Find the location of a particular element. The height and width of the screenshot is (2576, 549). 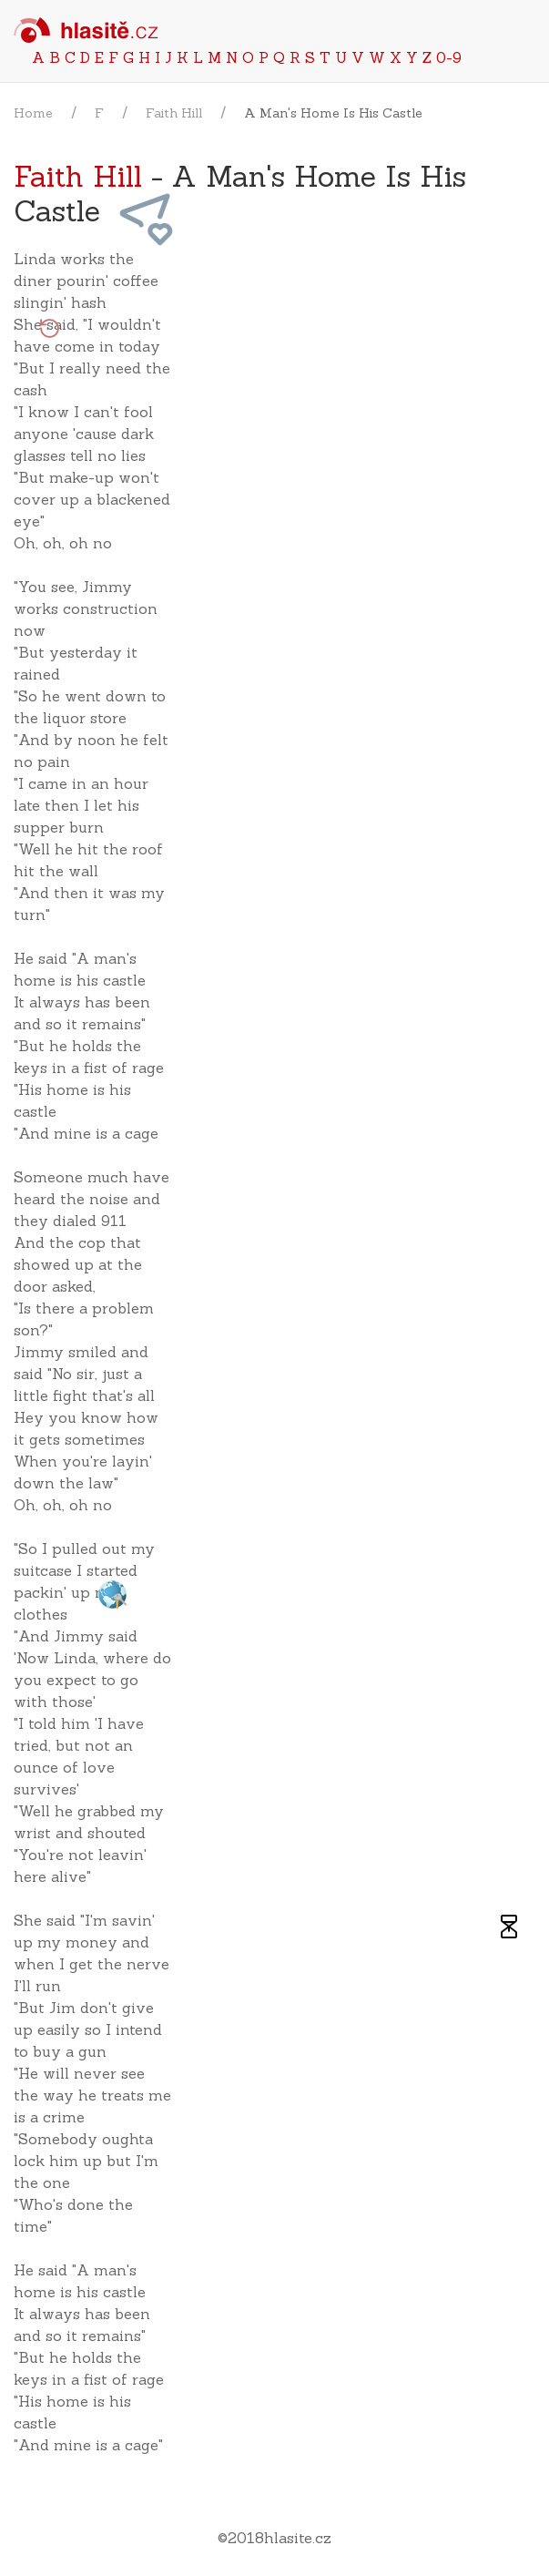

indicates a task or process in progress is located at coordinates (509, 1927).